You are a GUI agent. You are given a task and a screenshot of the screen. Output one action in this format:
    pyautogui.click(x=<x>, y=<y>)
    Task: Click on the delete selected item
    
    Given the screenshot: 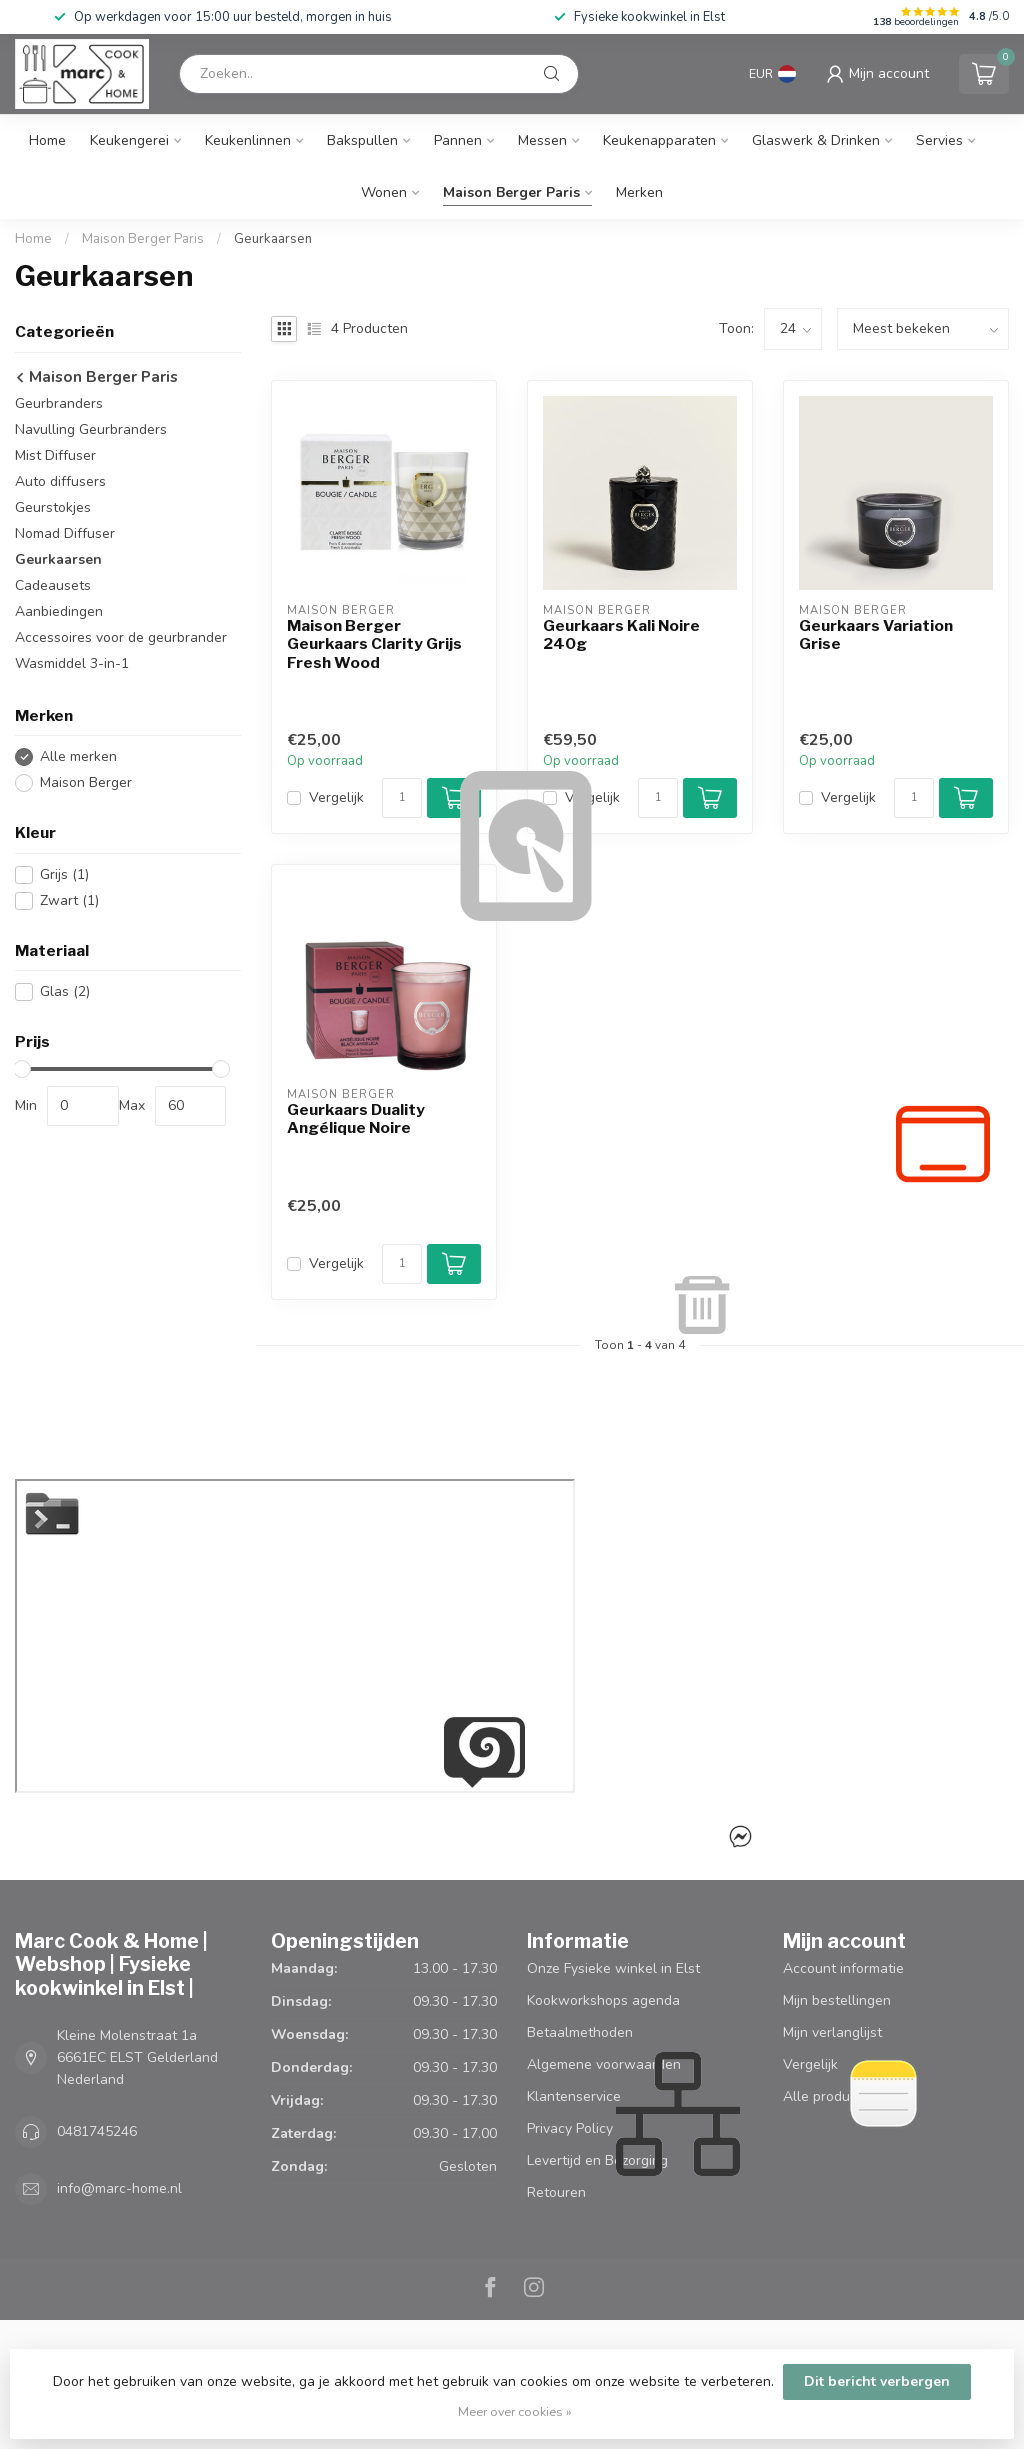 What is the action you would take?
    pyautogui.click(x=704, y=1305)
    